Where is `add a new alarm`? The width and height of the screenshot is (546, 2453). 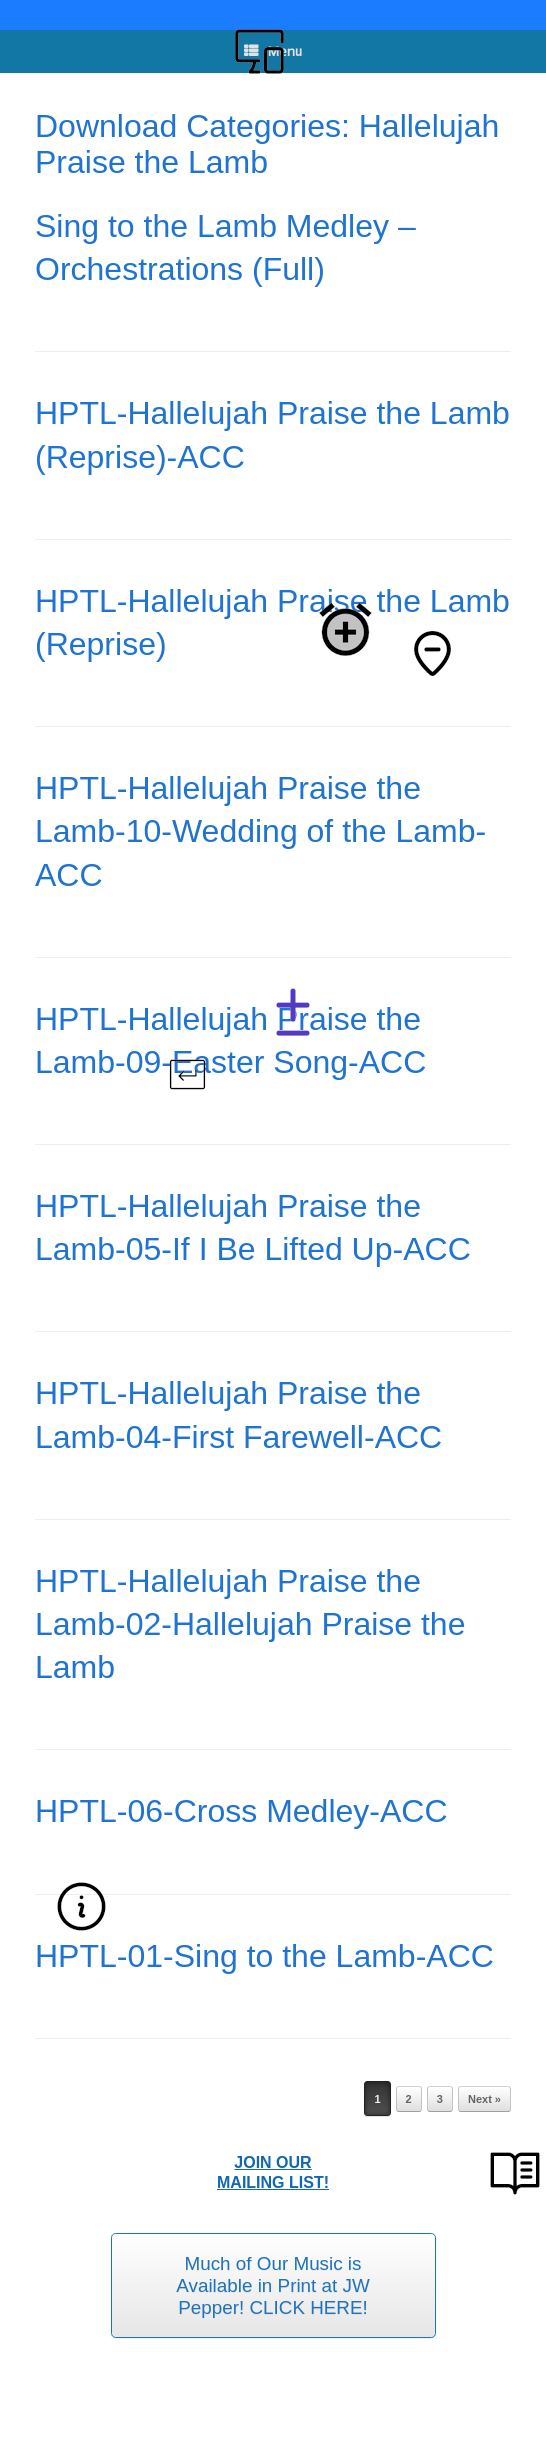 add a new alarm is located at coordinates (345, 629).